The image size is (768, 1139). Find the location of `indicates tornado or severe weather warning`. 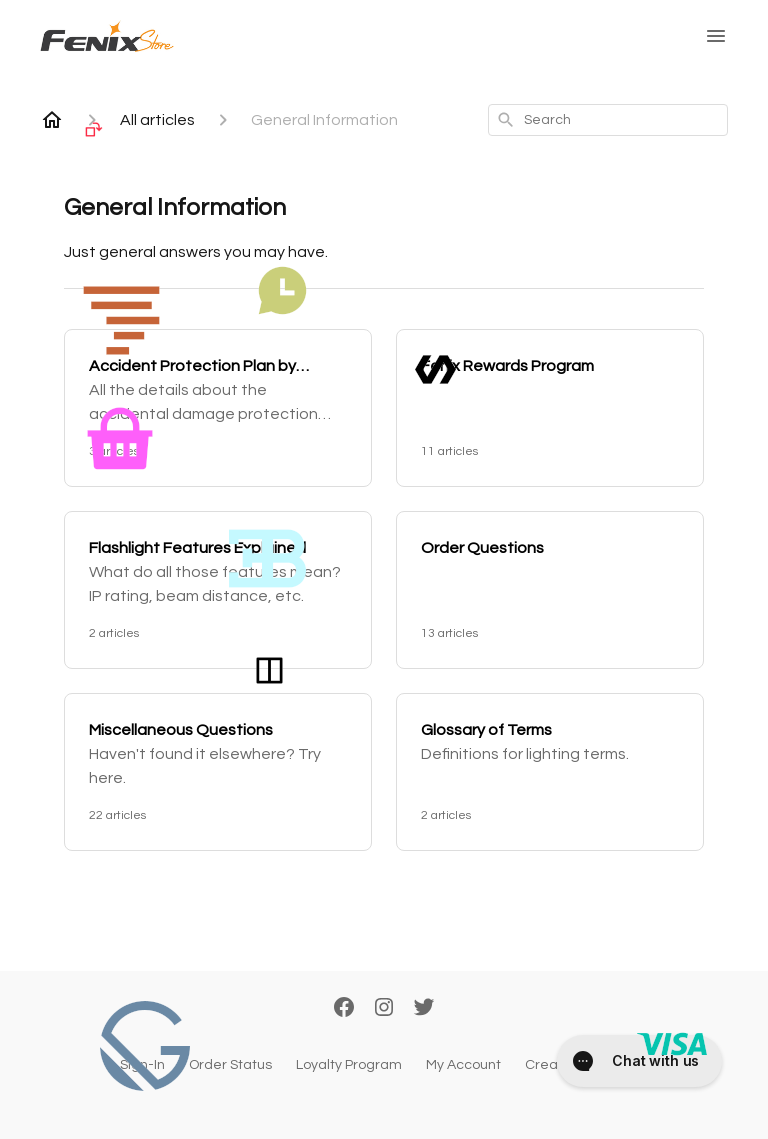

indicates tornado or severe weather warning is located at coordinates (121, 320).